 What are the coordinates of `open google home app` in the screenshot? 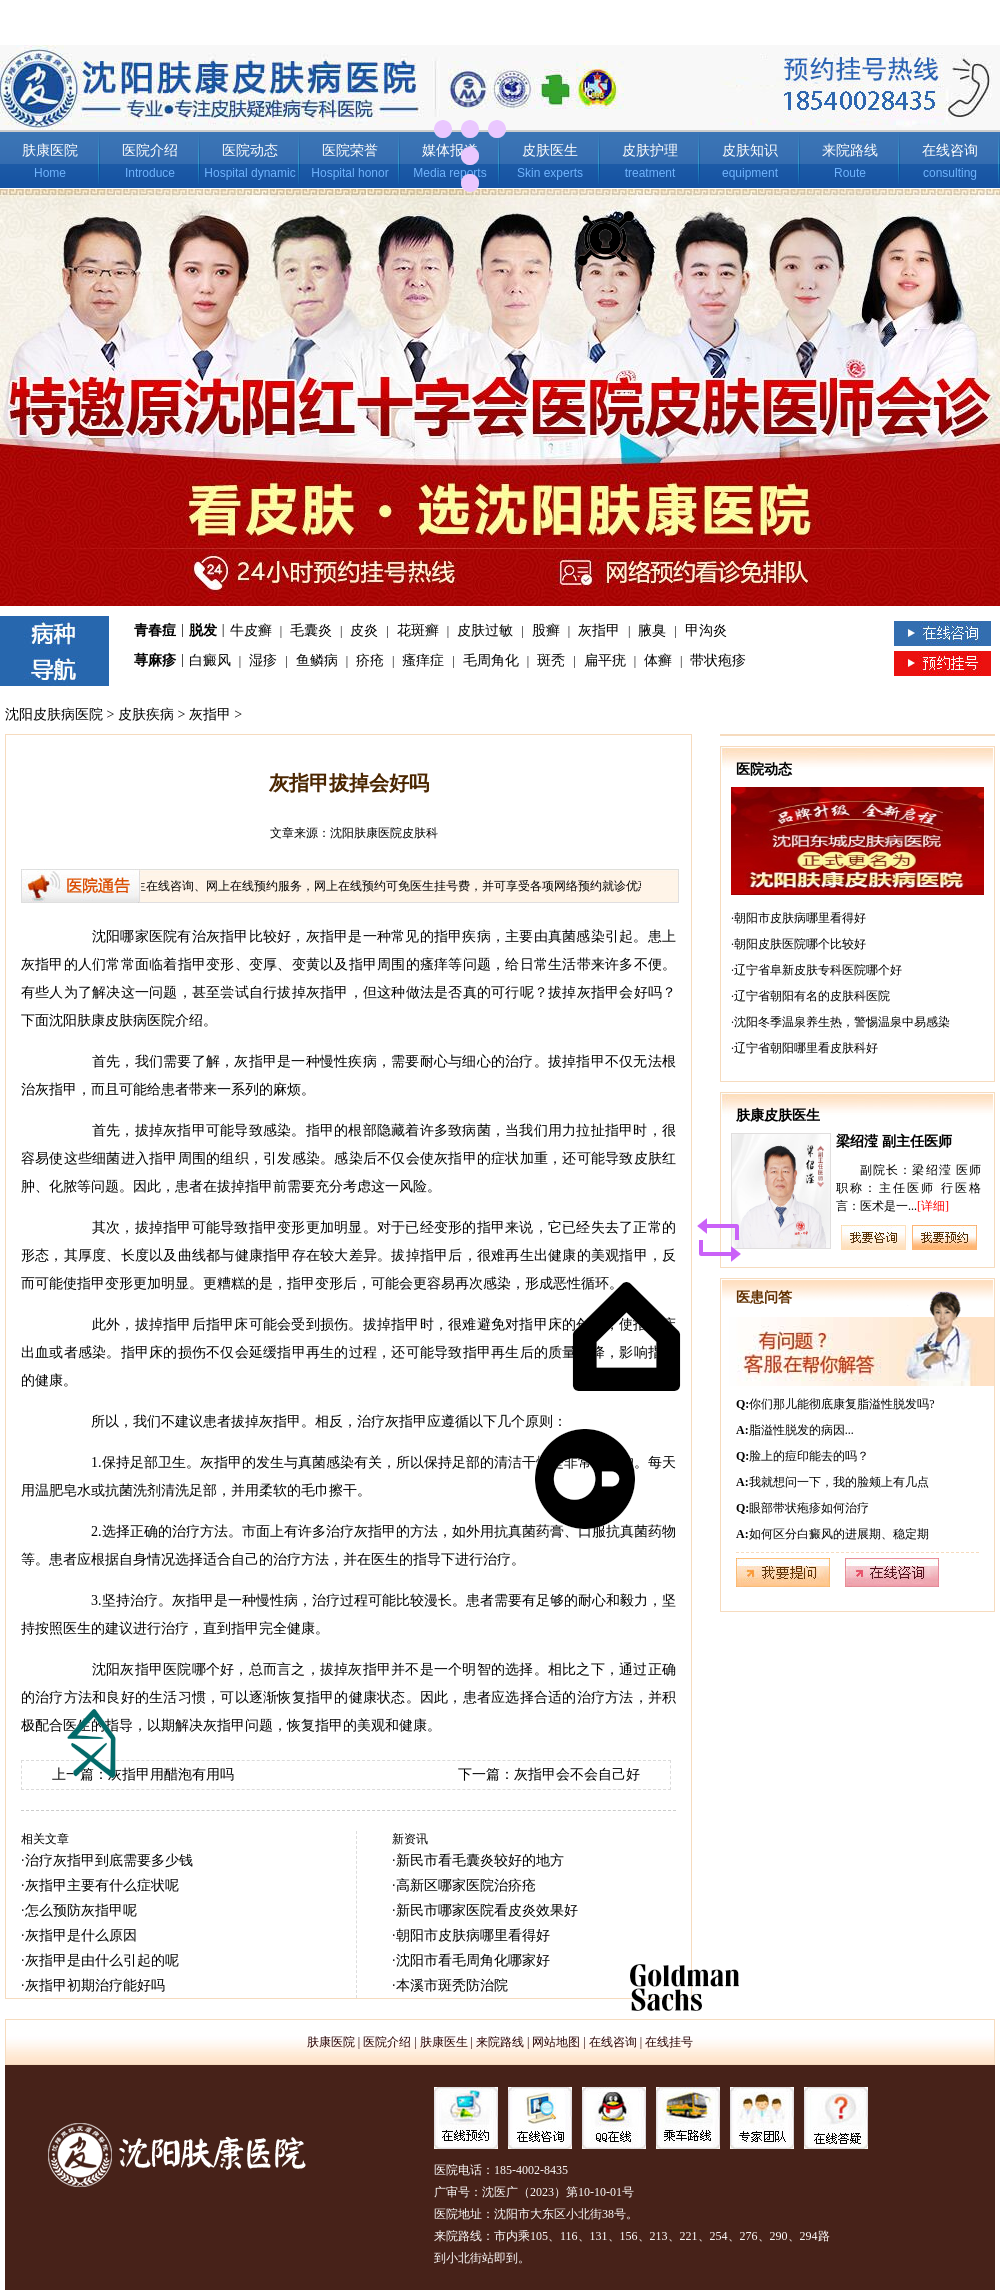 It's located at (626, 1336).